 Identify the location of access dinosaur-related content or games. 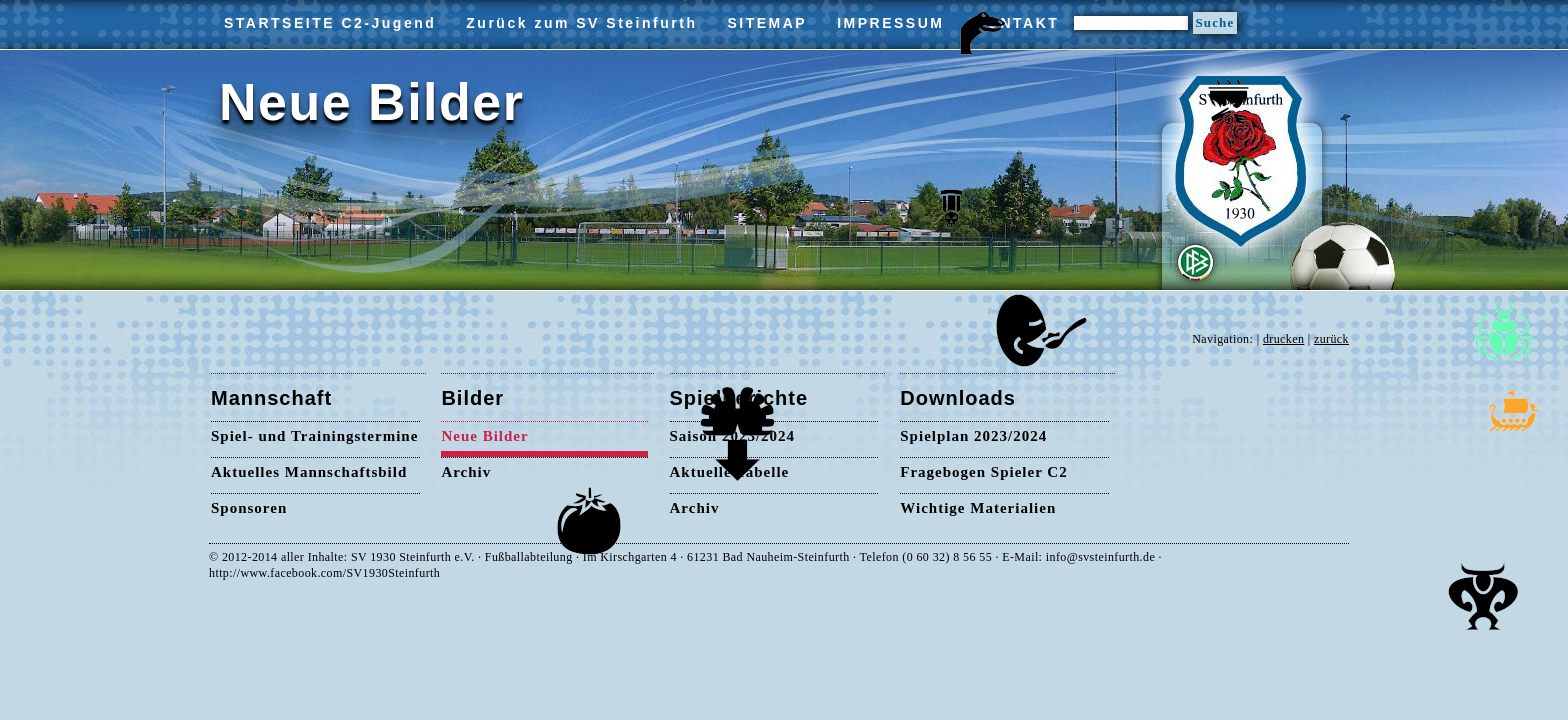
(983, 31).